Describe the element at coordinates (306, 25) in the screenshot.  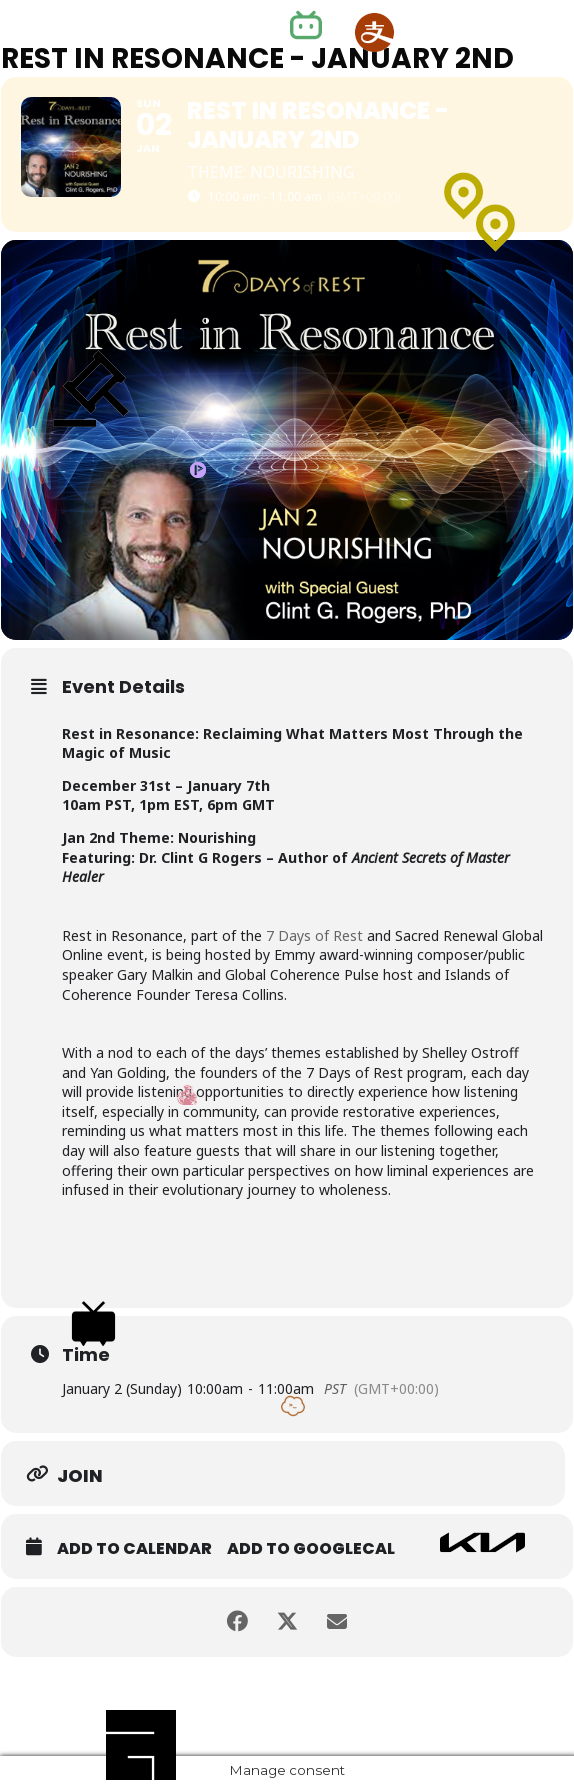
I see `open Bilibili app` at that location.